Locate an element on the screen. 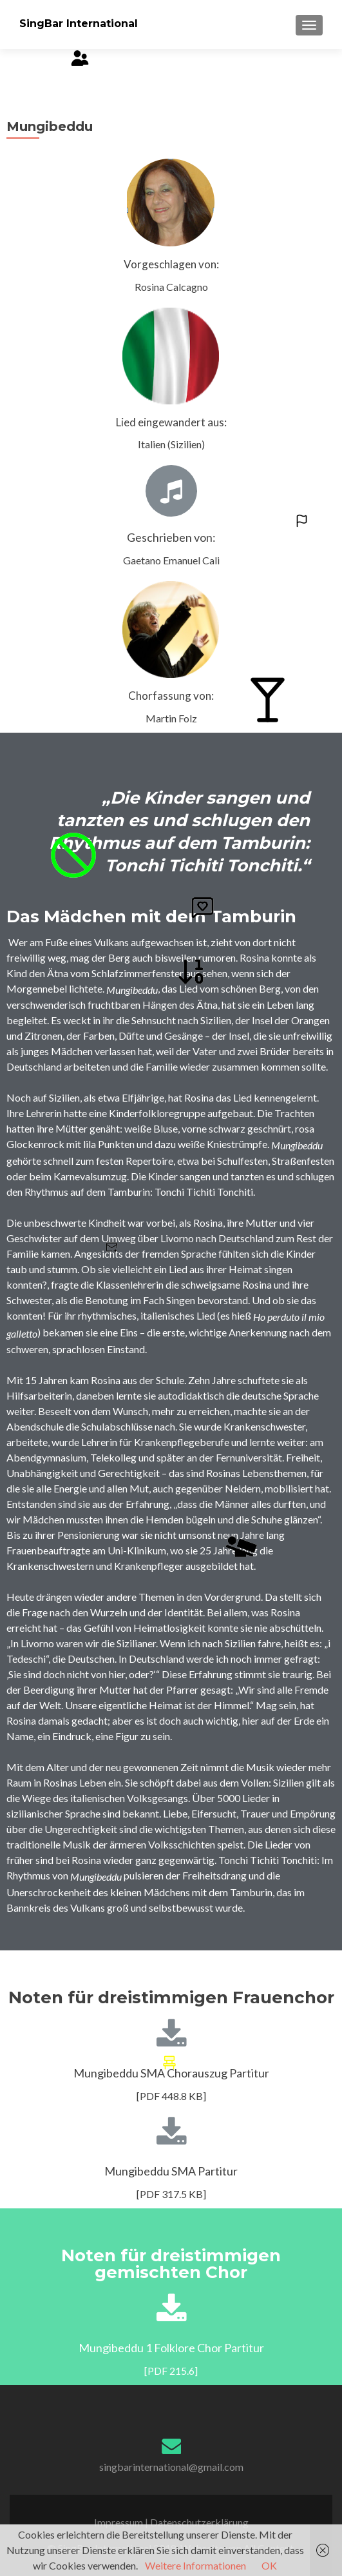 The height and width of the screenshot is (2576, 342). sort numerically in descending order is located at coordinates (192, 971).